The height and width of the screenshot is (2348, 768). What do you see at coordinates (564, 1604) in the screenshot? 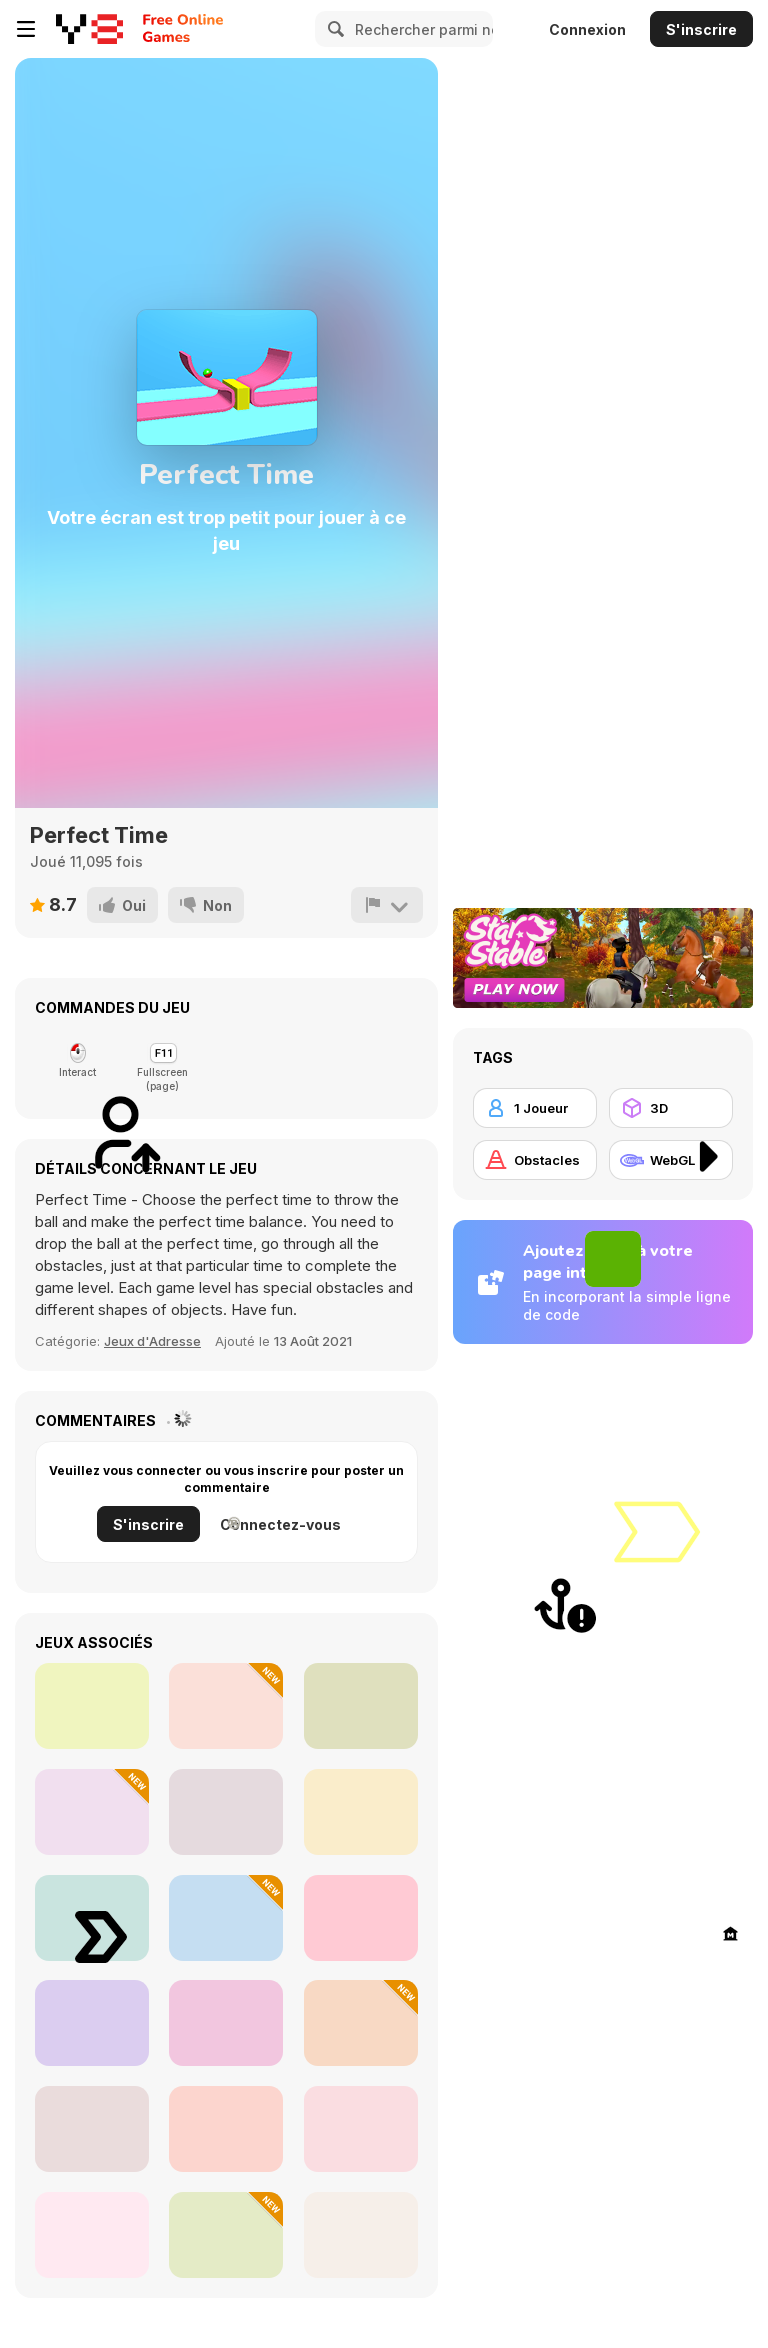
I see `anchor point warning or error` at bounding box center [564, 1604].